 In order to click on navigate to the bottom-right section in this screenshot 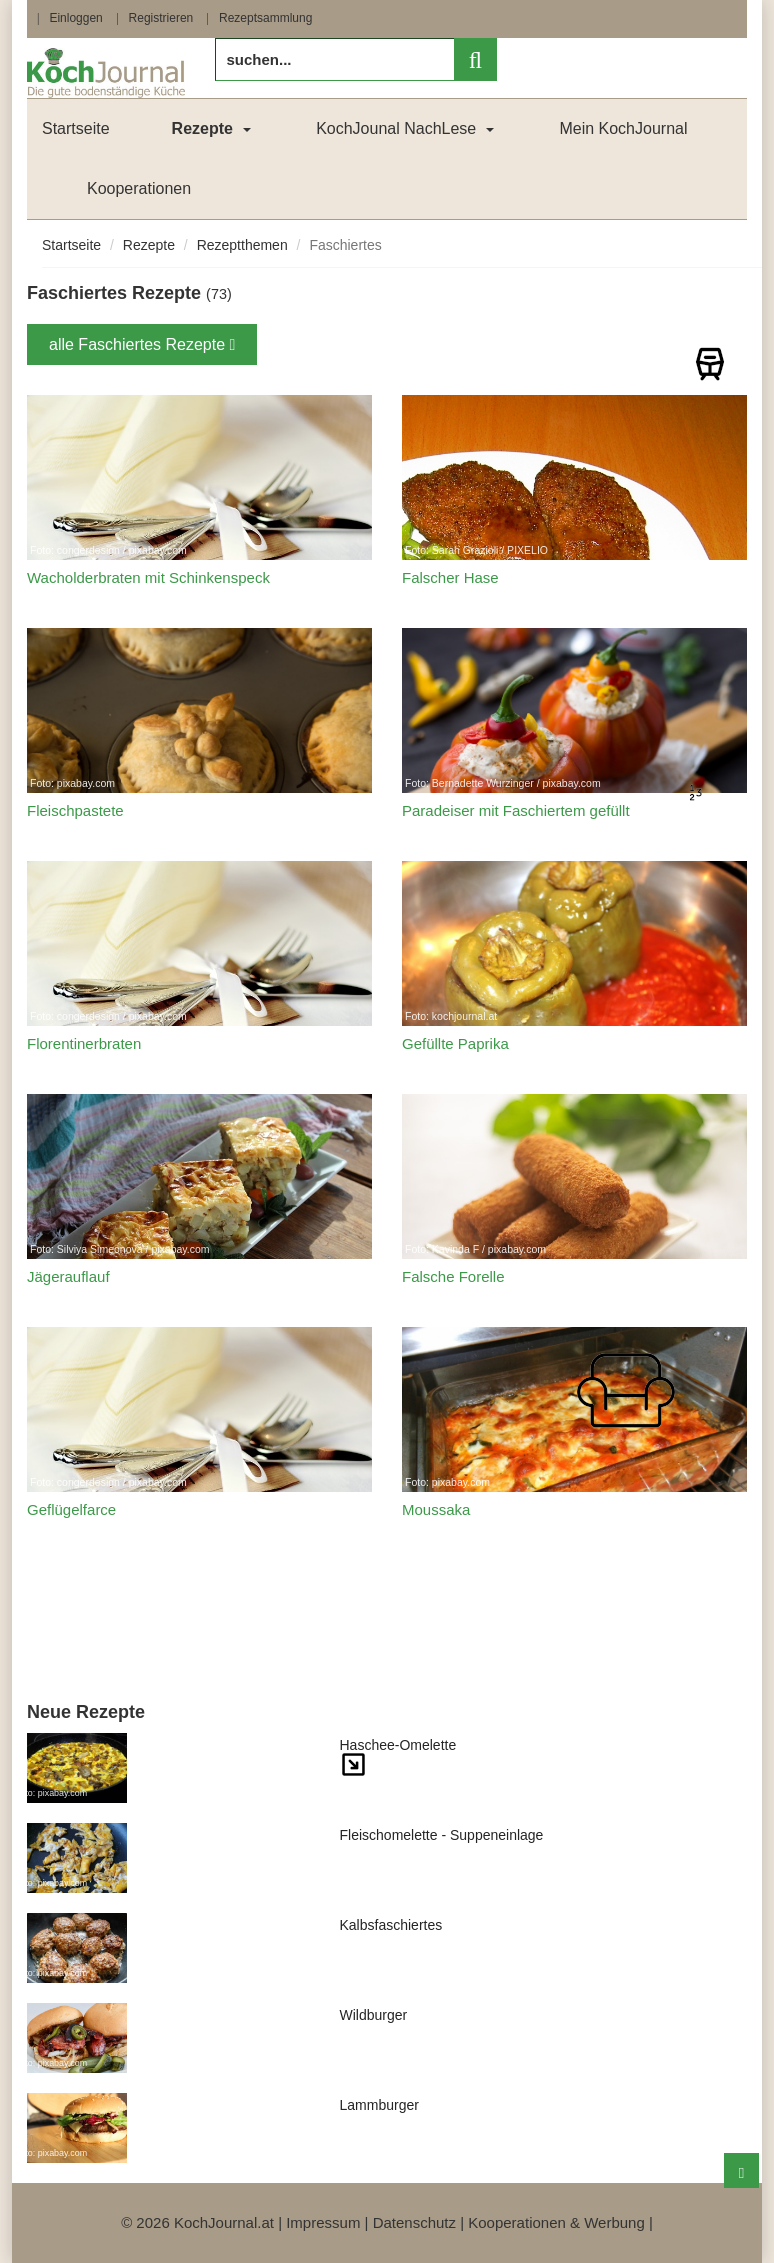, I will do `click(353, 1764)`.